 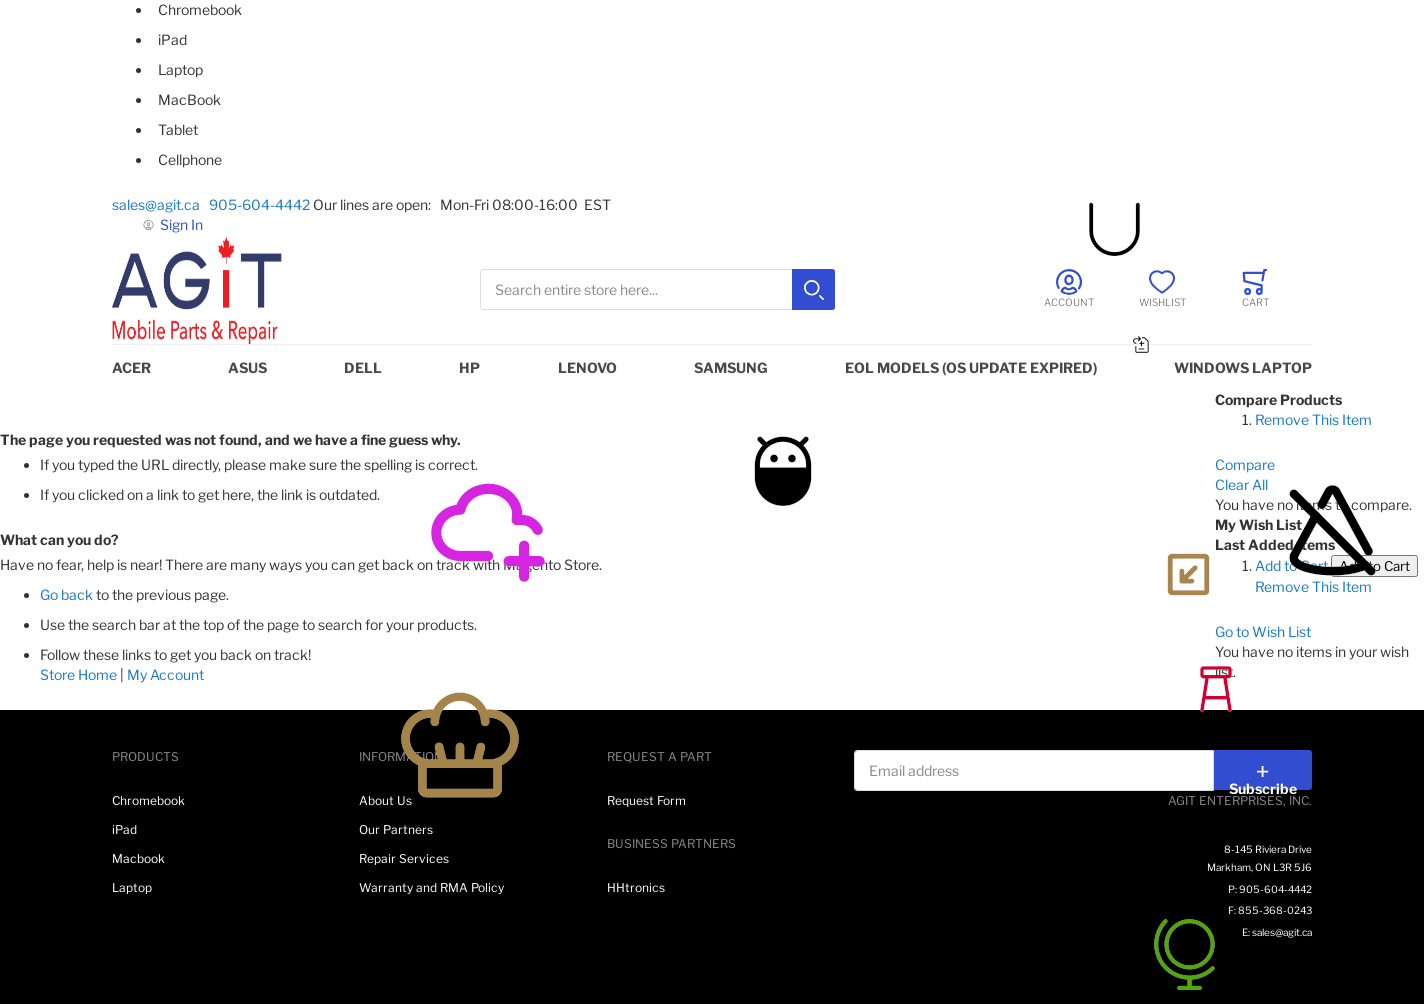 I want to click on disable construction or maintenance mode, so click(x=1332, y=532).